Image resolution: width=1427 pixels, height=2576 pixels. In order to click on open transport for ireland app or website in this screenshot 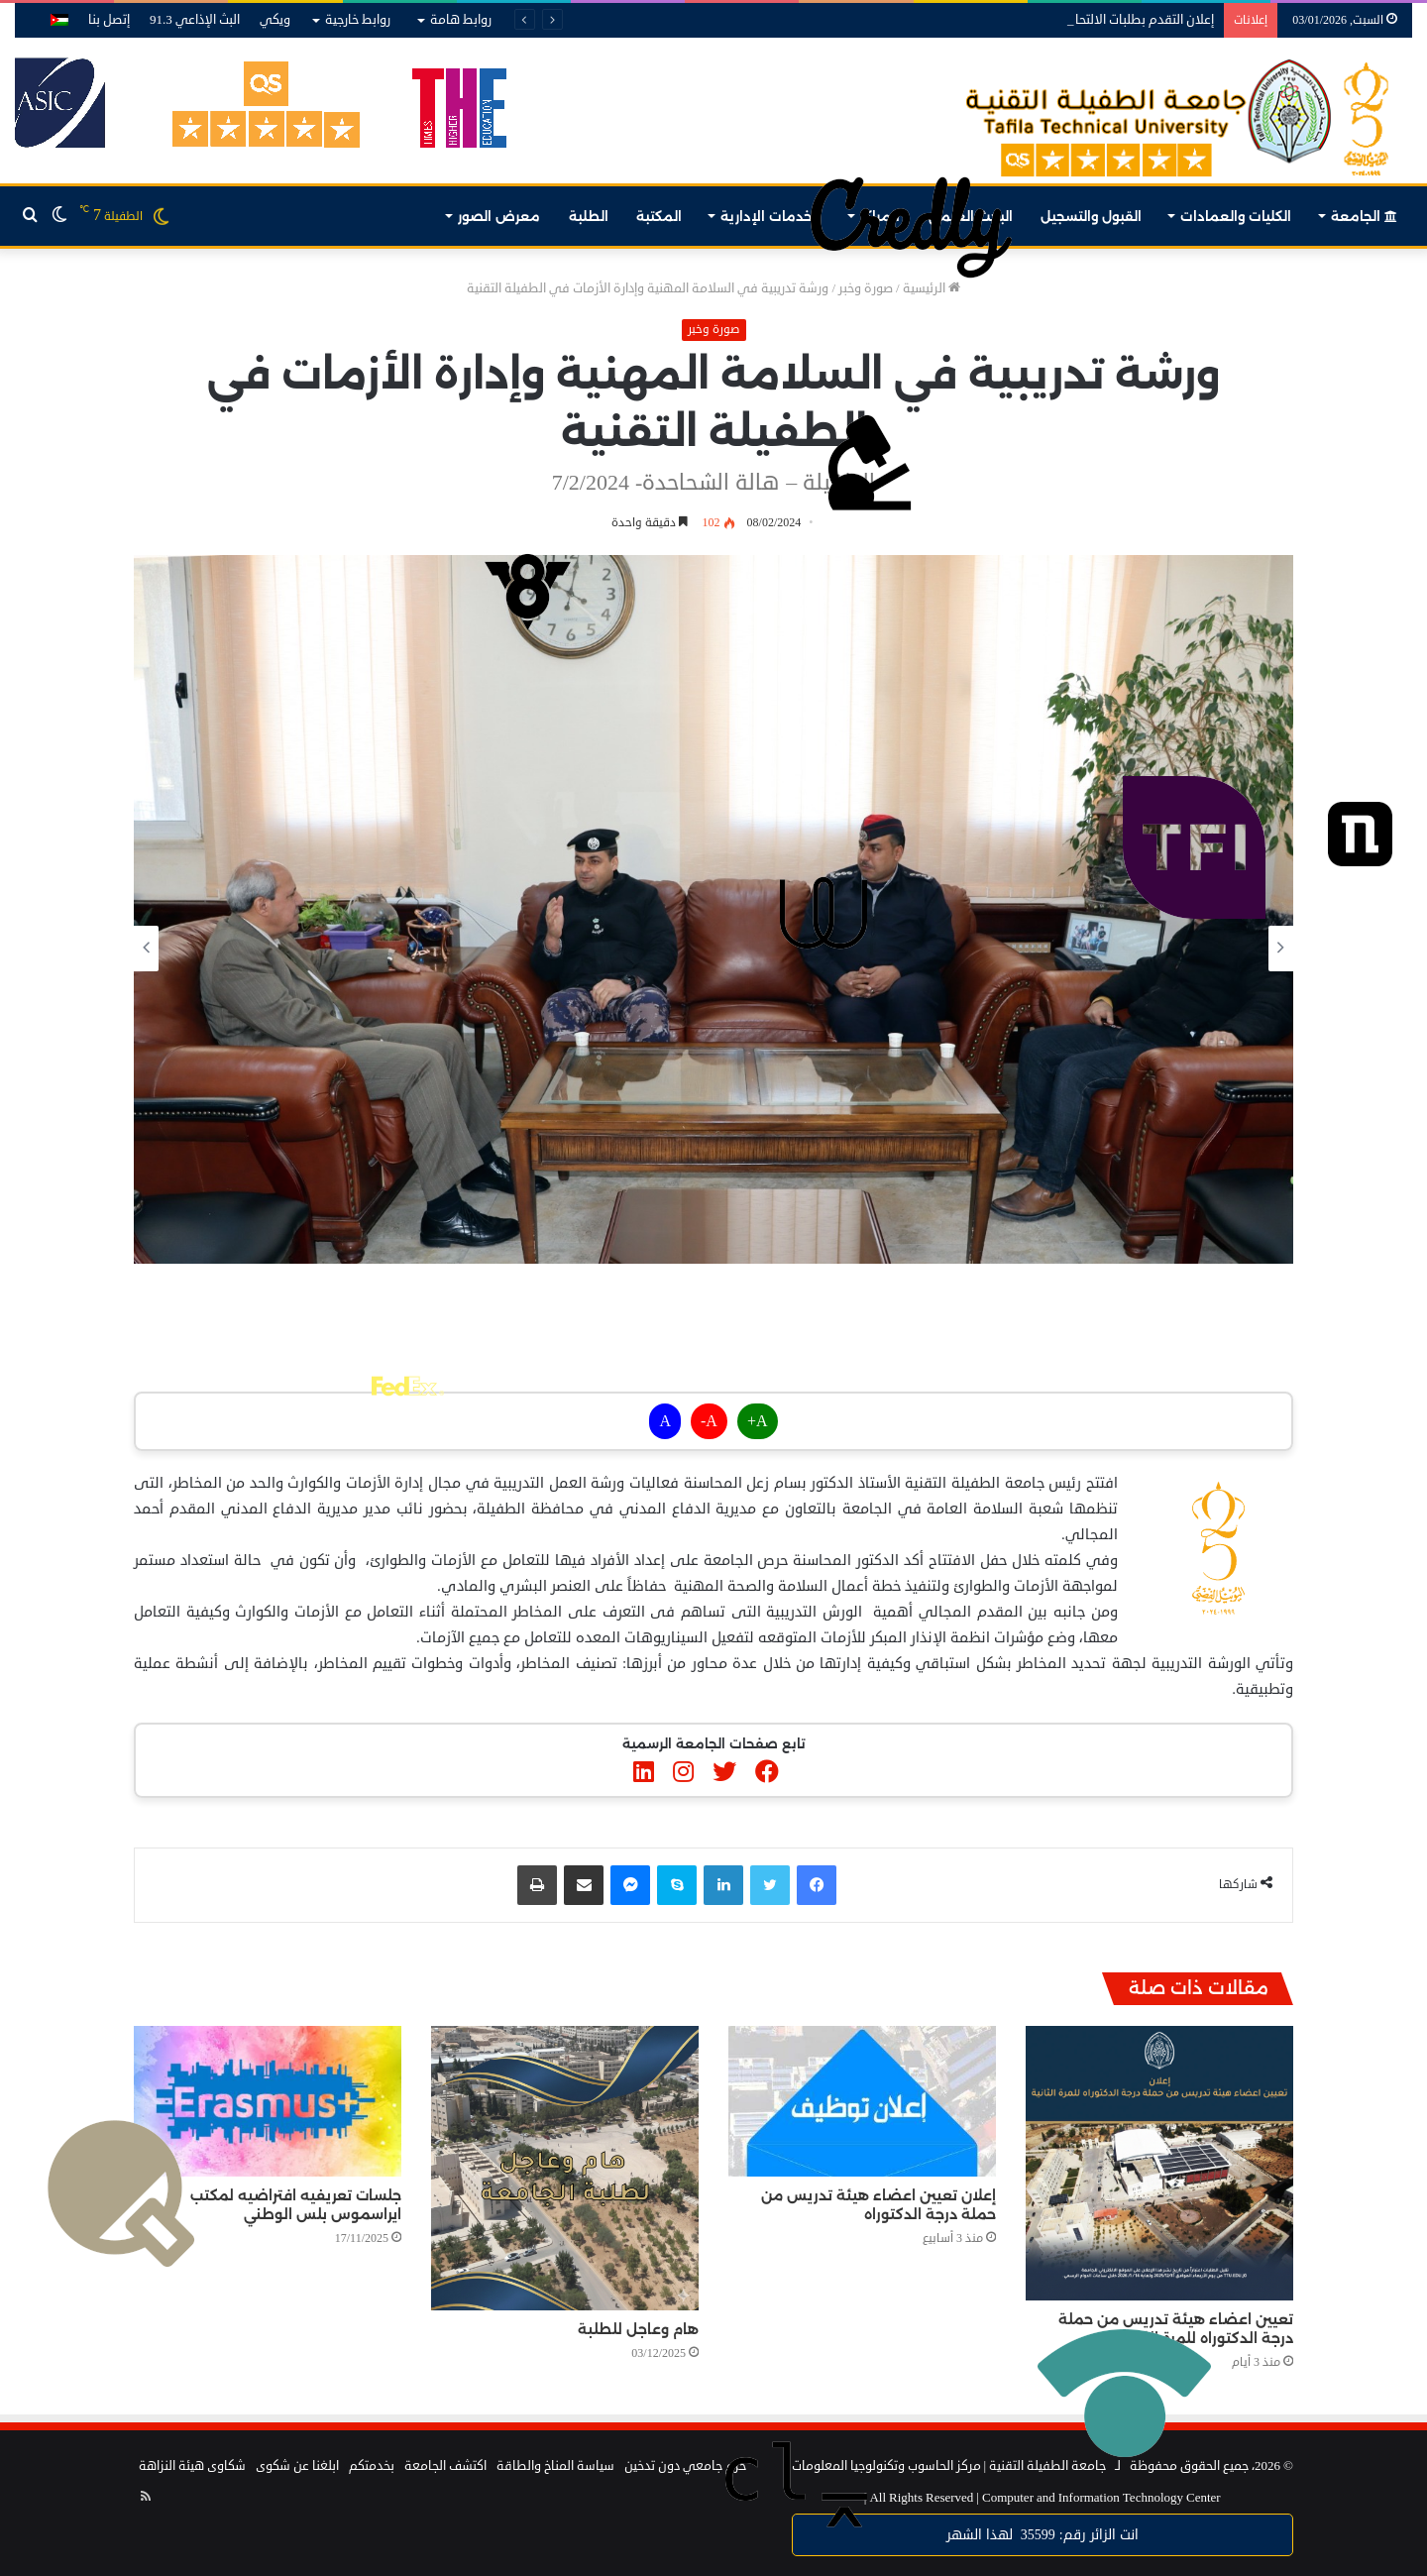, I will do `click(1194, 847)`.